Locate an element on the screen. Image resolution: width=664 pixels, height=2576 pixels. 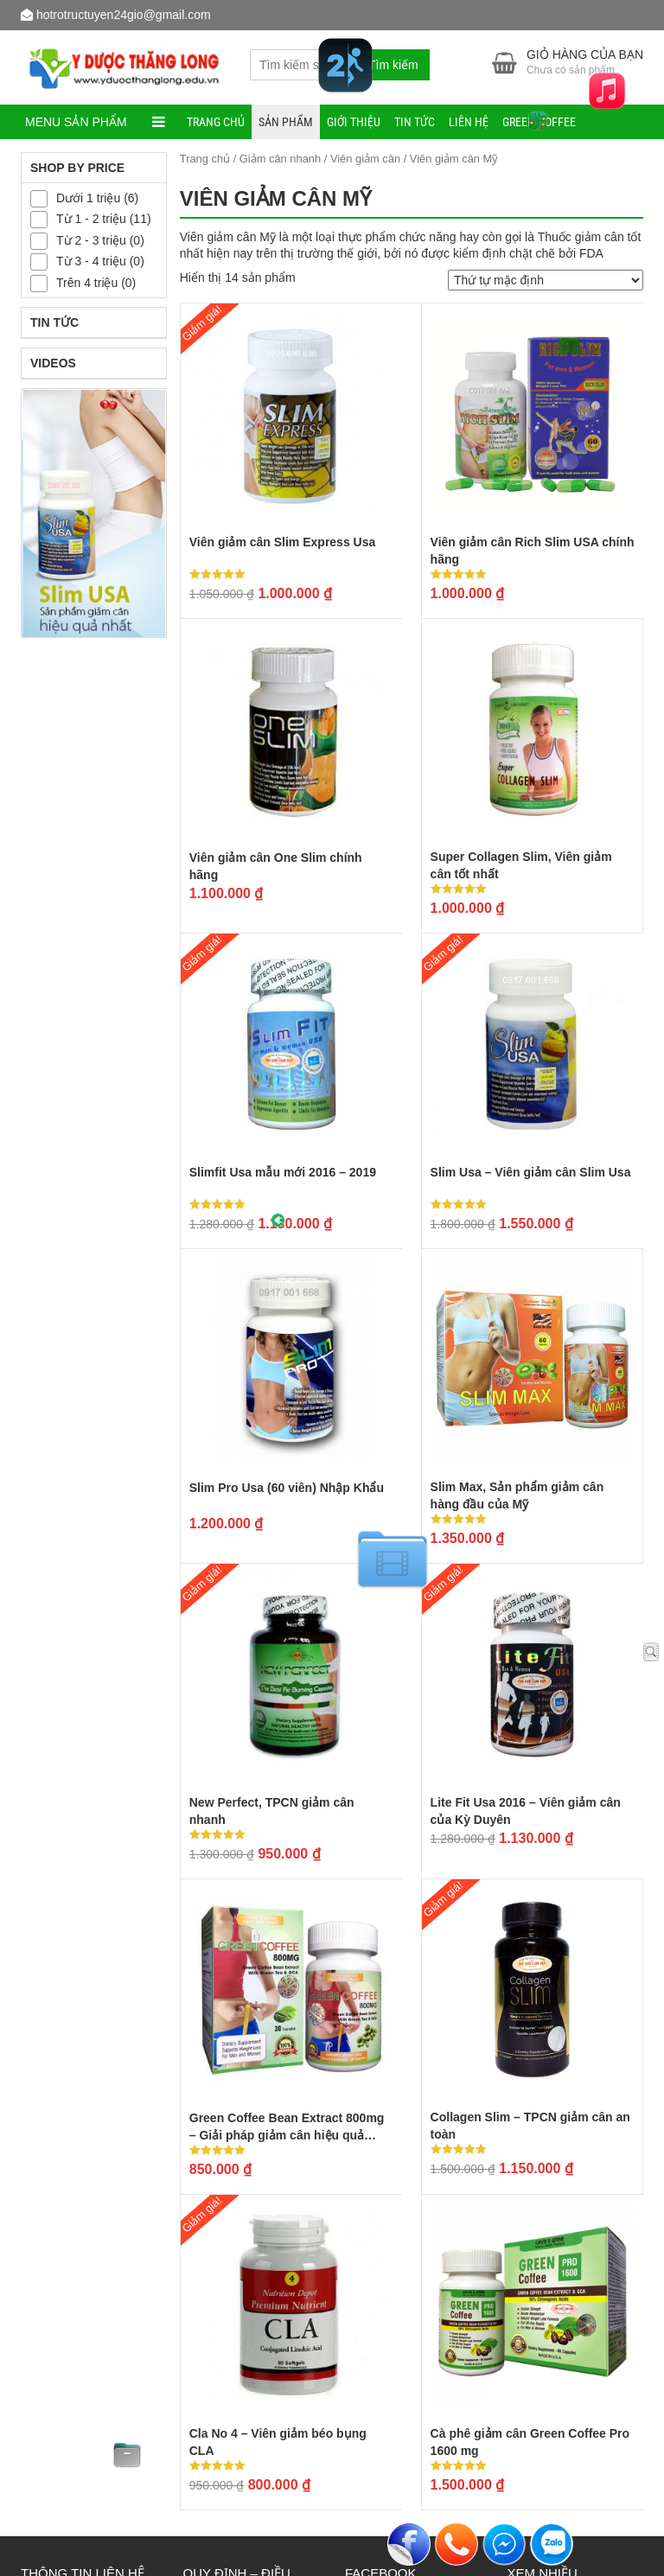
open Apple Music app is located at coordinates (607, 91).